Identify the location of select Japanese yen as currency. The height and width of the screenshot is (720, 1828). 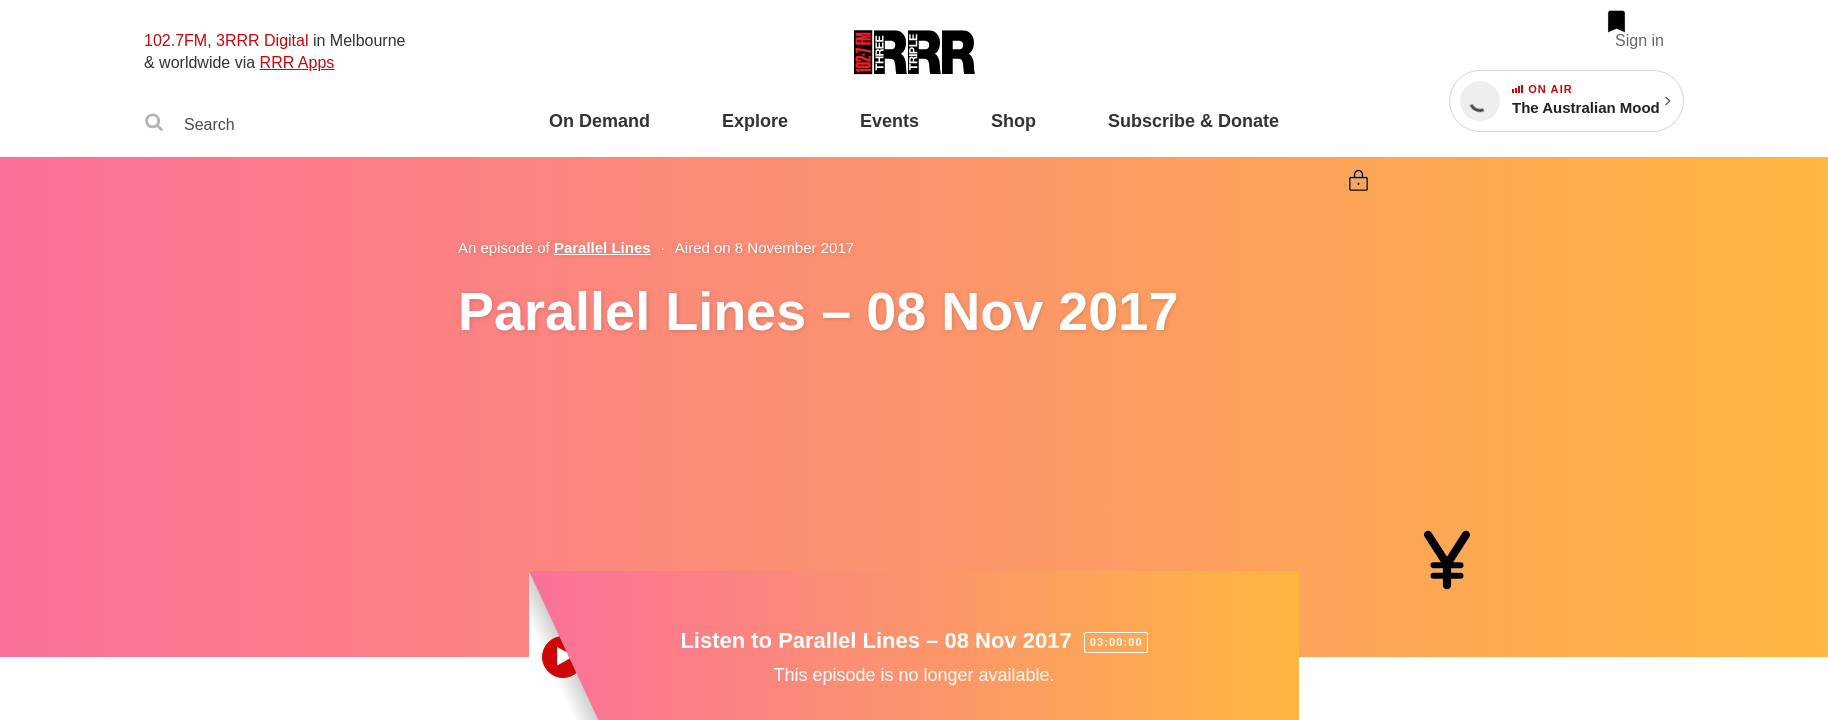
(1447, 560).